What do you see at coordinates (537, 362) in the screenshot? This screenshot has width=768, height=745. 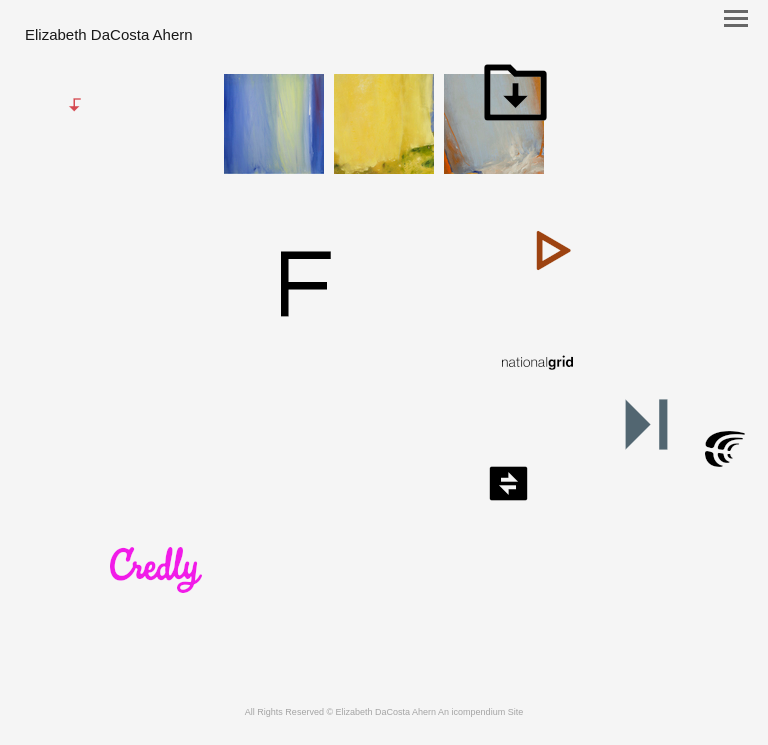 I see `national grid company logo` at bounding box center [537, 362].